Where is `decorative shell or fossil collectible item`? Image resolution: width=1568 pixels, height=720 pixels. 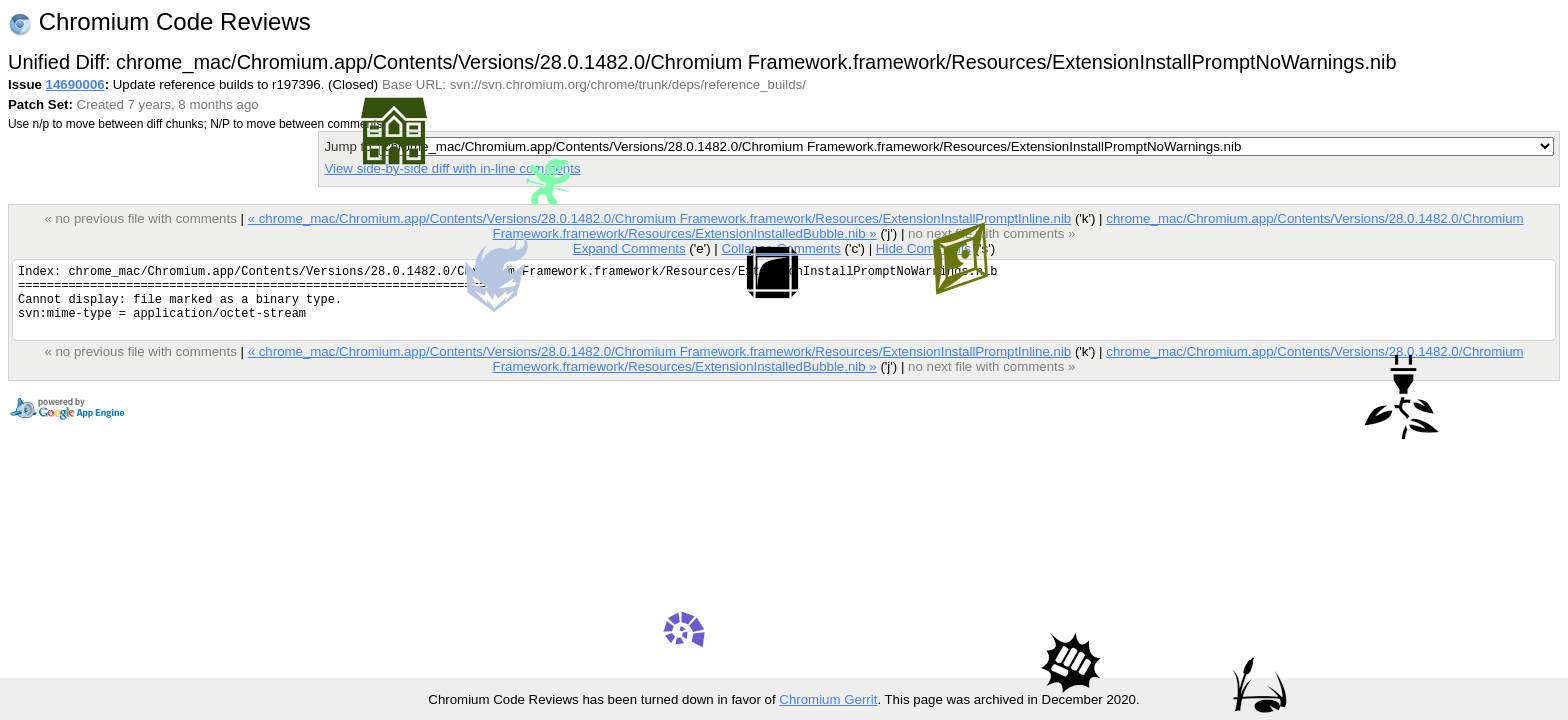 decorative shell or fossil collectible item is located at coordinates (684, 629).